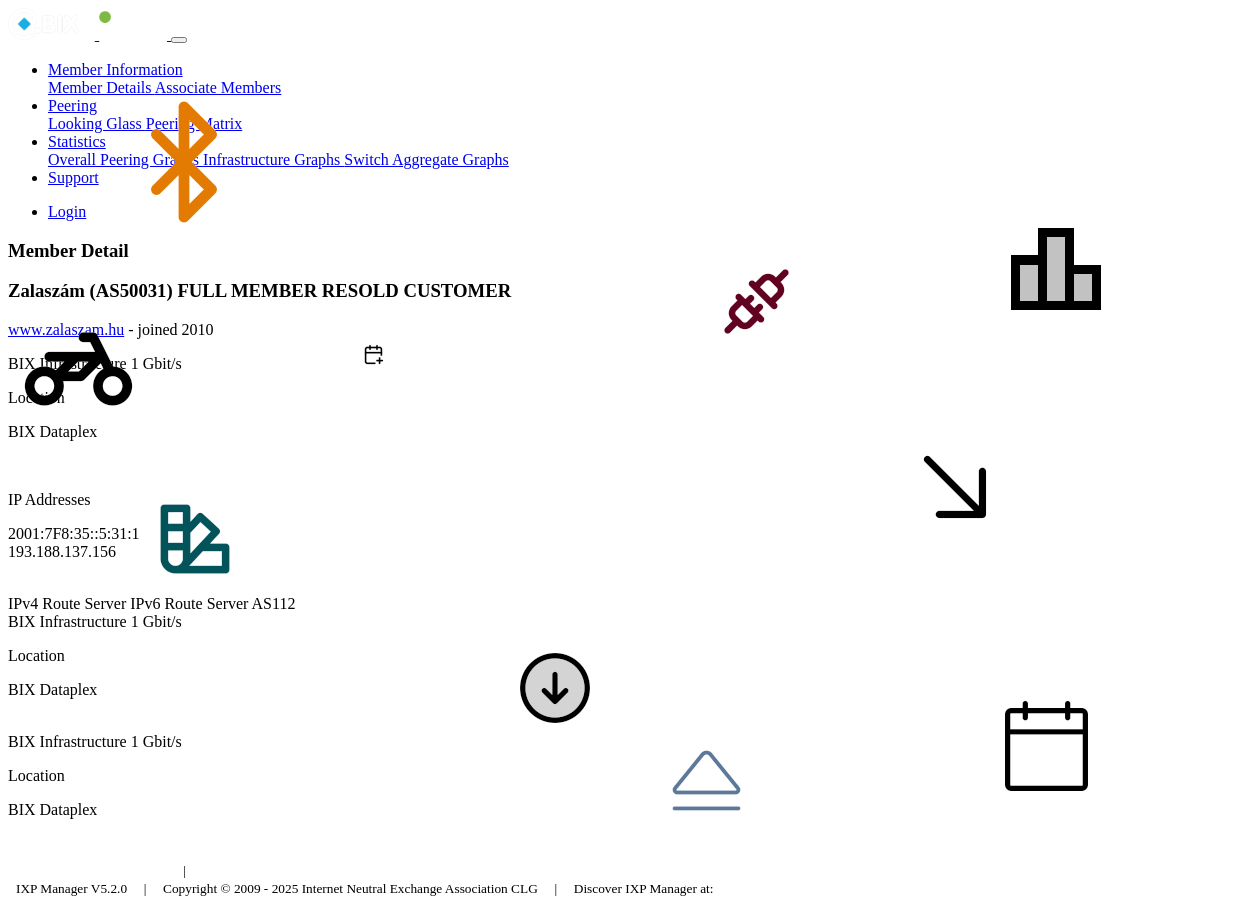 This screenshot has height=913, width=1243. What do you see at coordinates (756, 301) in the screenshot?
I see `connect or establish a connection` at bounding box center [756, 301].